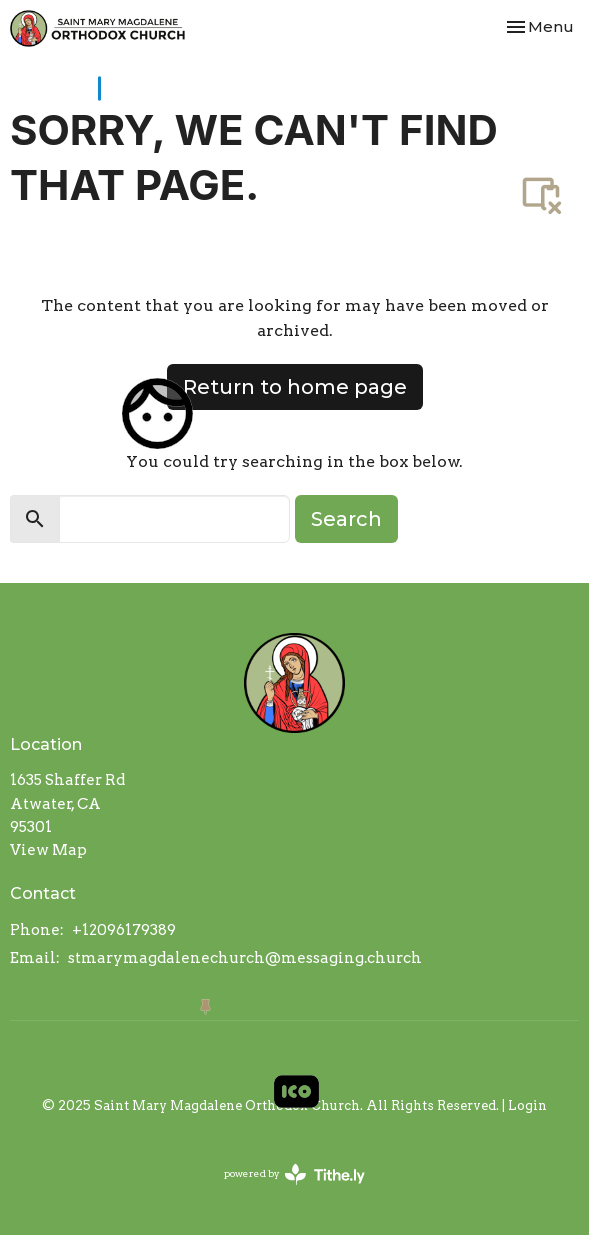  Describe the element at coordinates (296, 1091) in the screenshot. I see `website favicon or browser tab icon` at that location.